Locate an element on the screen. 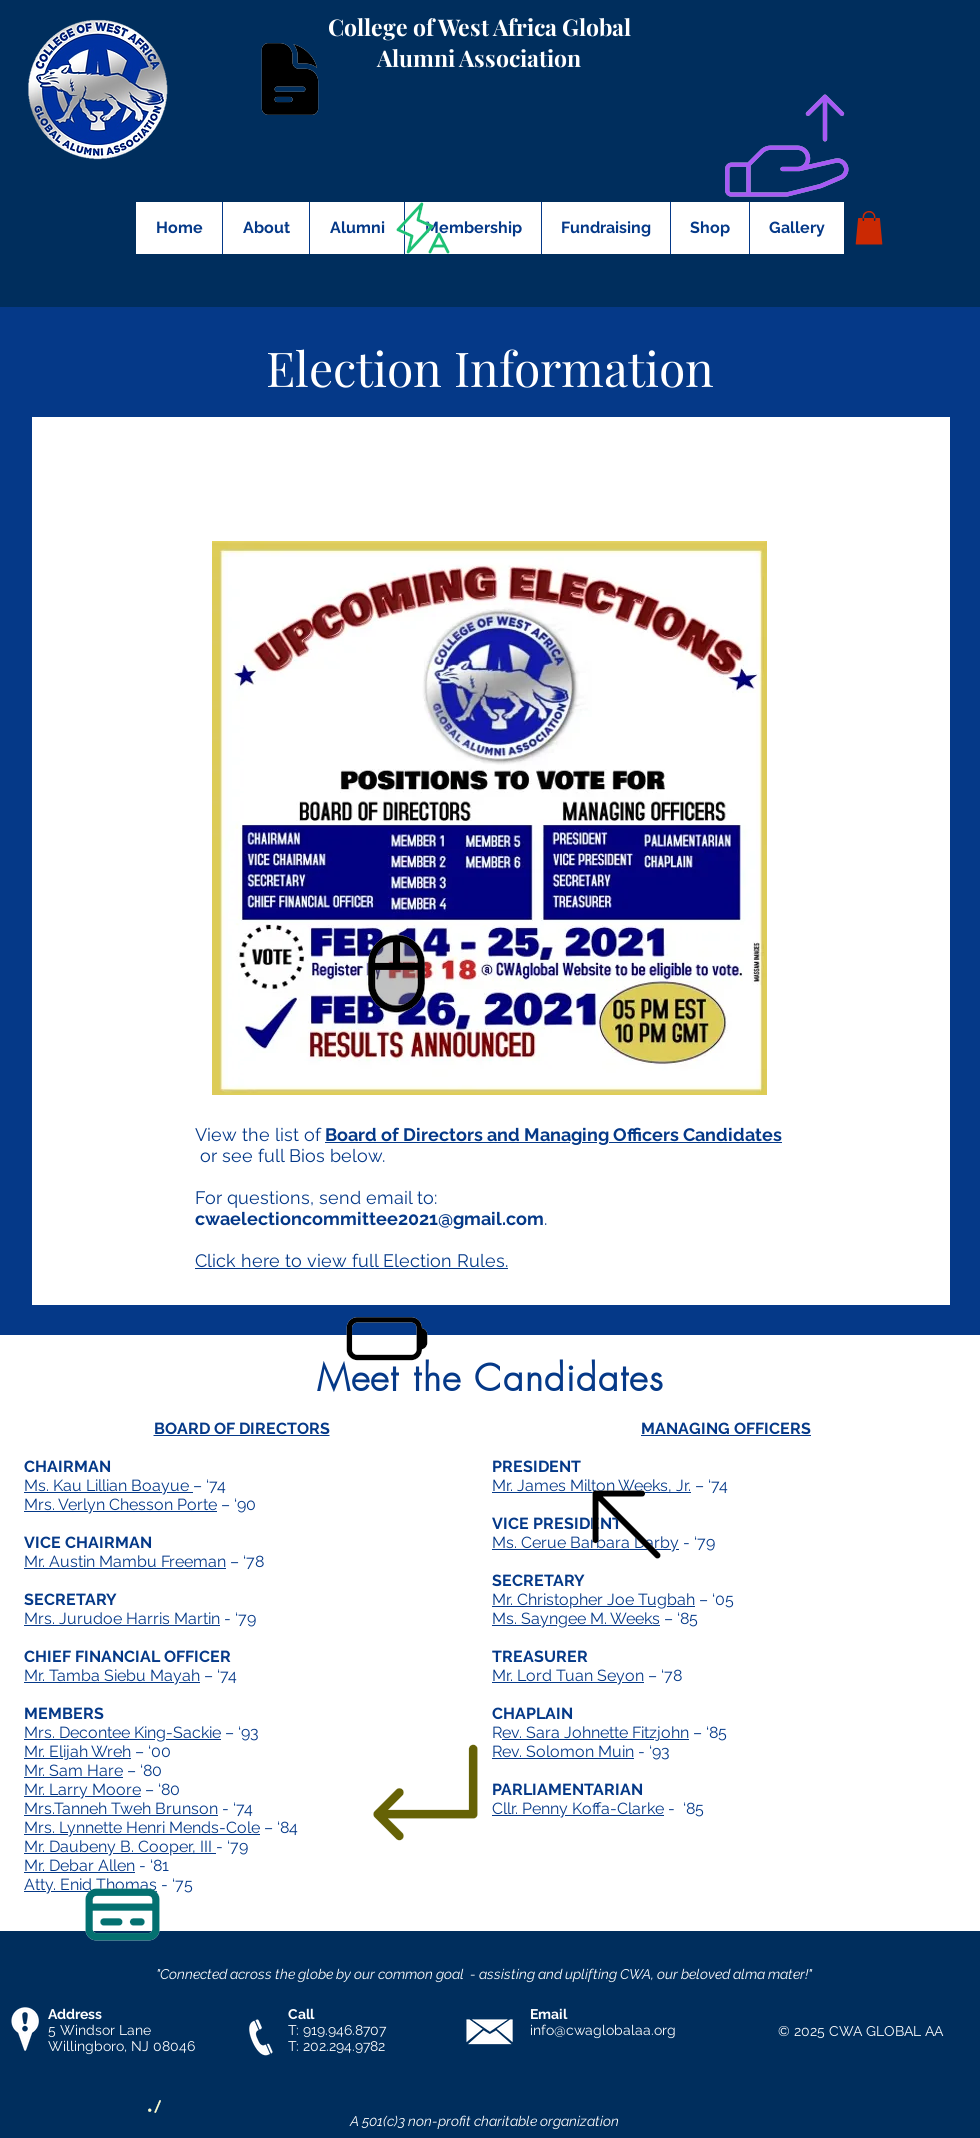  enable auto-flash mode is located at coordinates (422, 230).